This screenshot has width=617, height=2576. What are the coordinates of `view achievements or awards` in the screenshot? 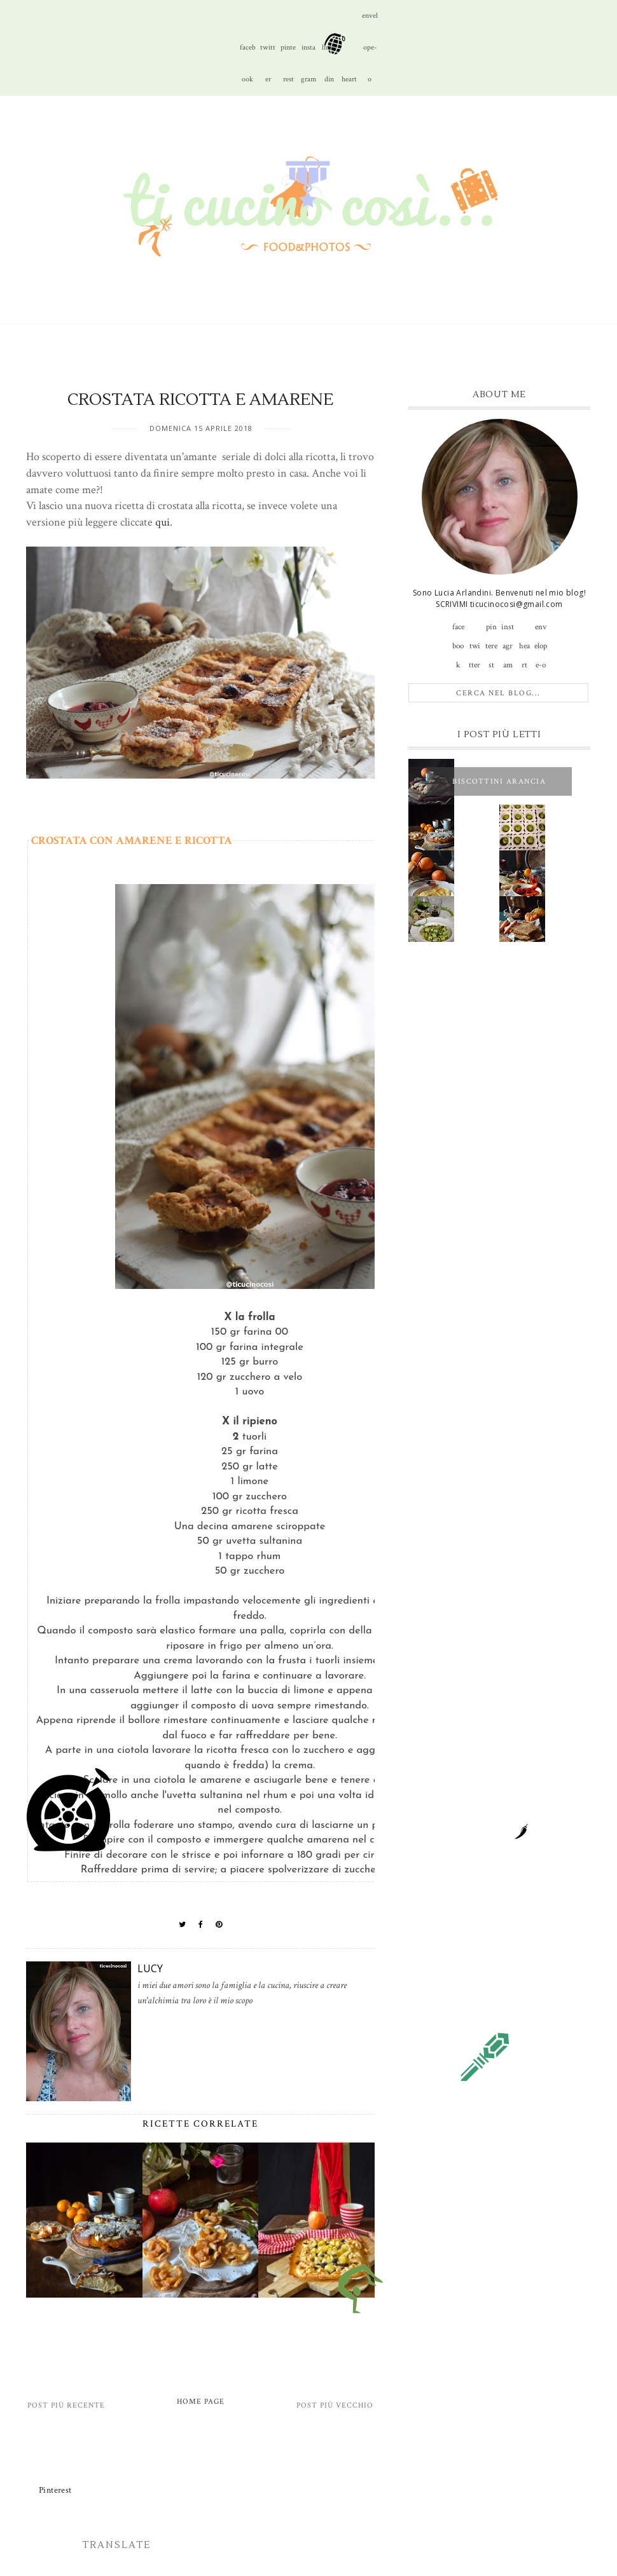 It's located at (308, 184).